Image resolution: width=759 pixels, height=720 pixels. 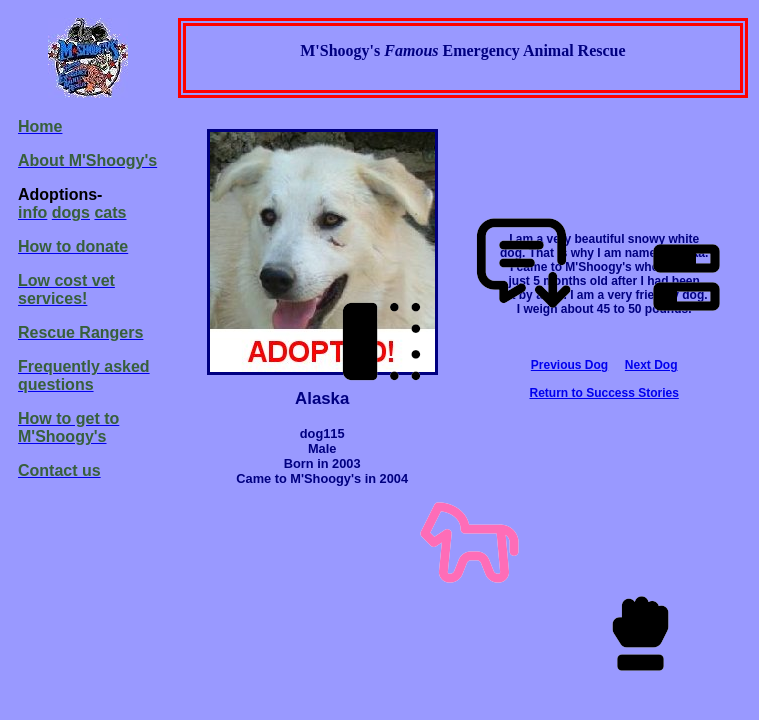 What do you see at coordinates (521, 258) in the screenshot?
I see `download message or conversation` at bounding box center [521, 258].